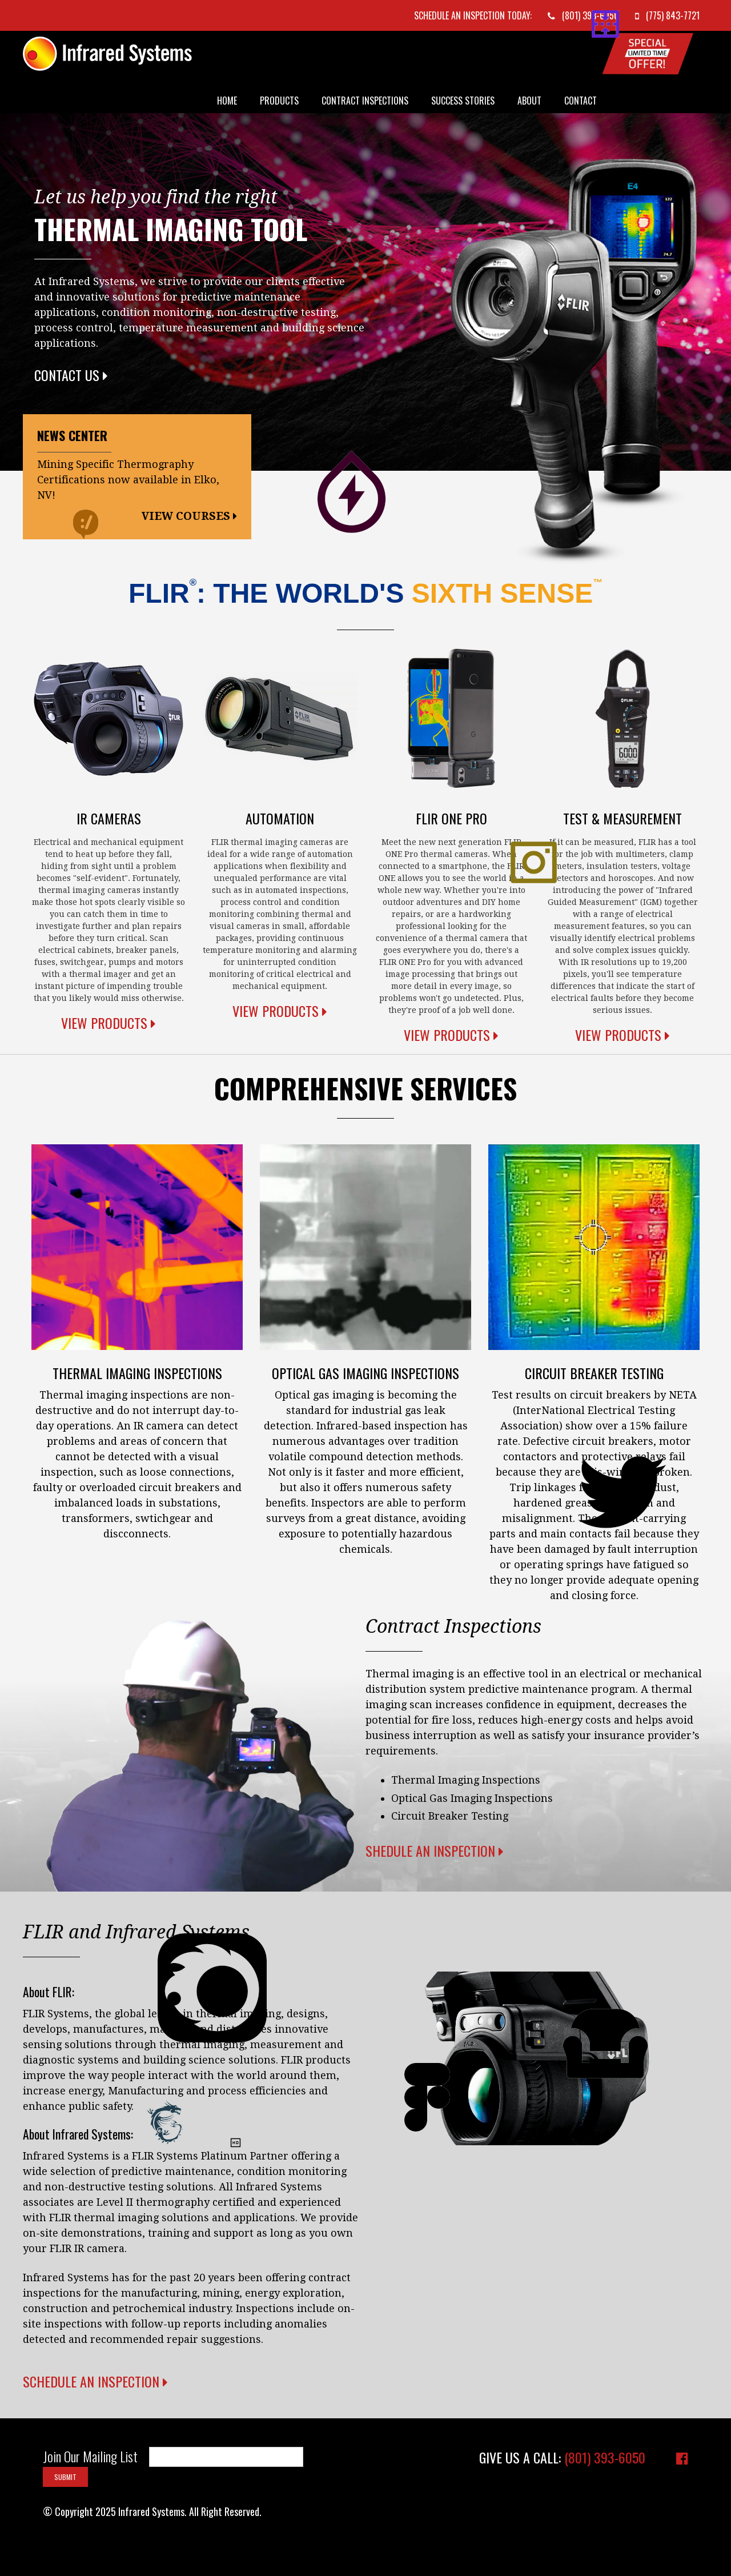 This screenshot has height=2576, width=731. What do you see at coordinates (86, 524) in the screenshot?
I see `open the devRant app` at bounding box center [86, 524].